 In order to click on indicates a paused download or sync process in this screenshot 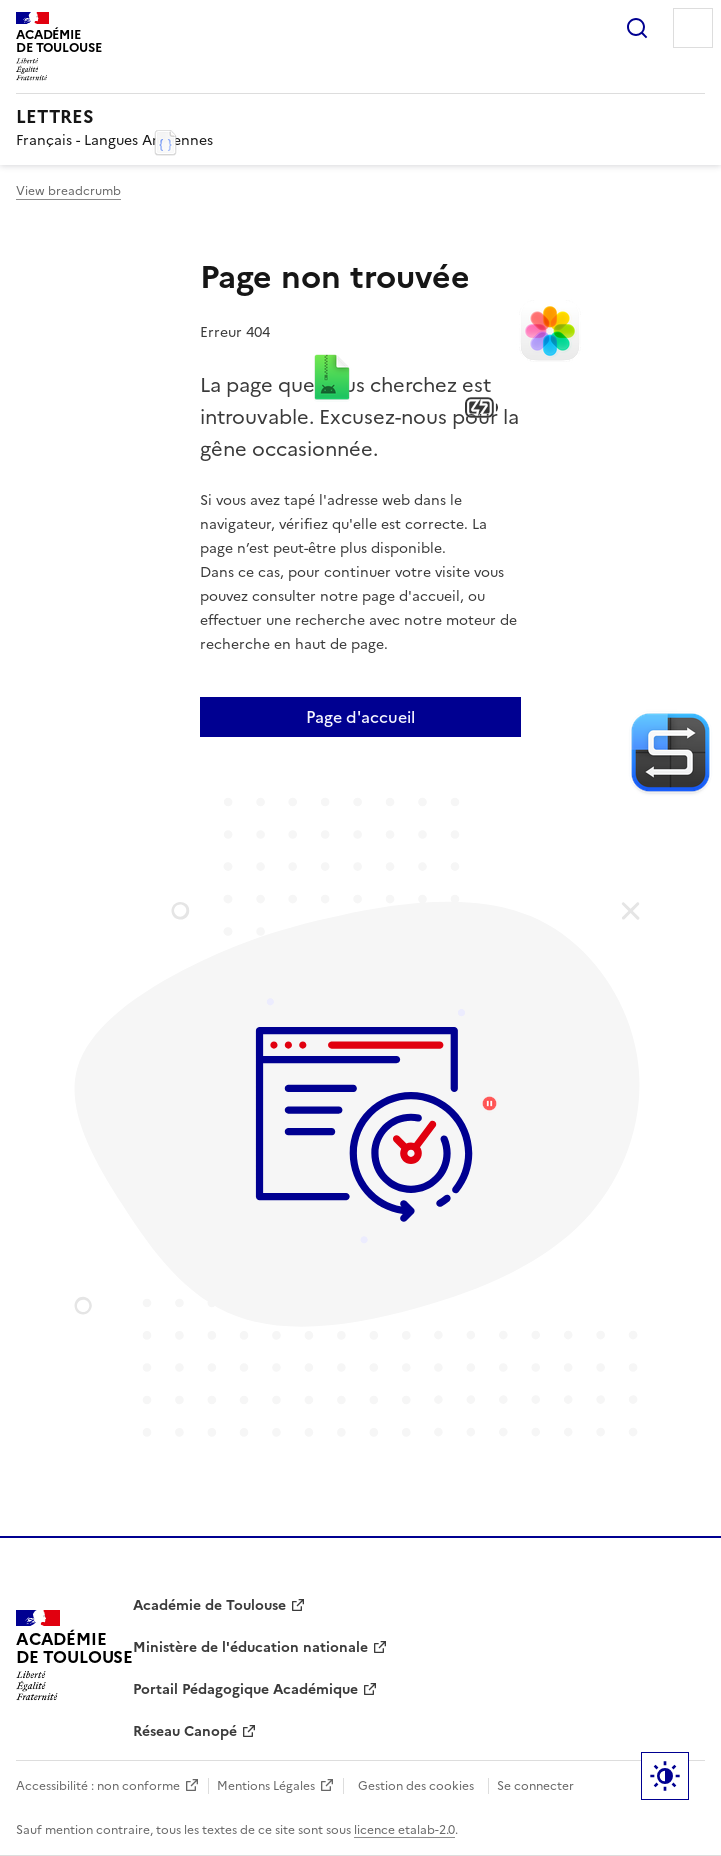, I will do `click(489, 1103)`.